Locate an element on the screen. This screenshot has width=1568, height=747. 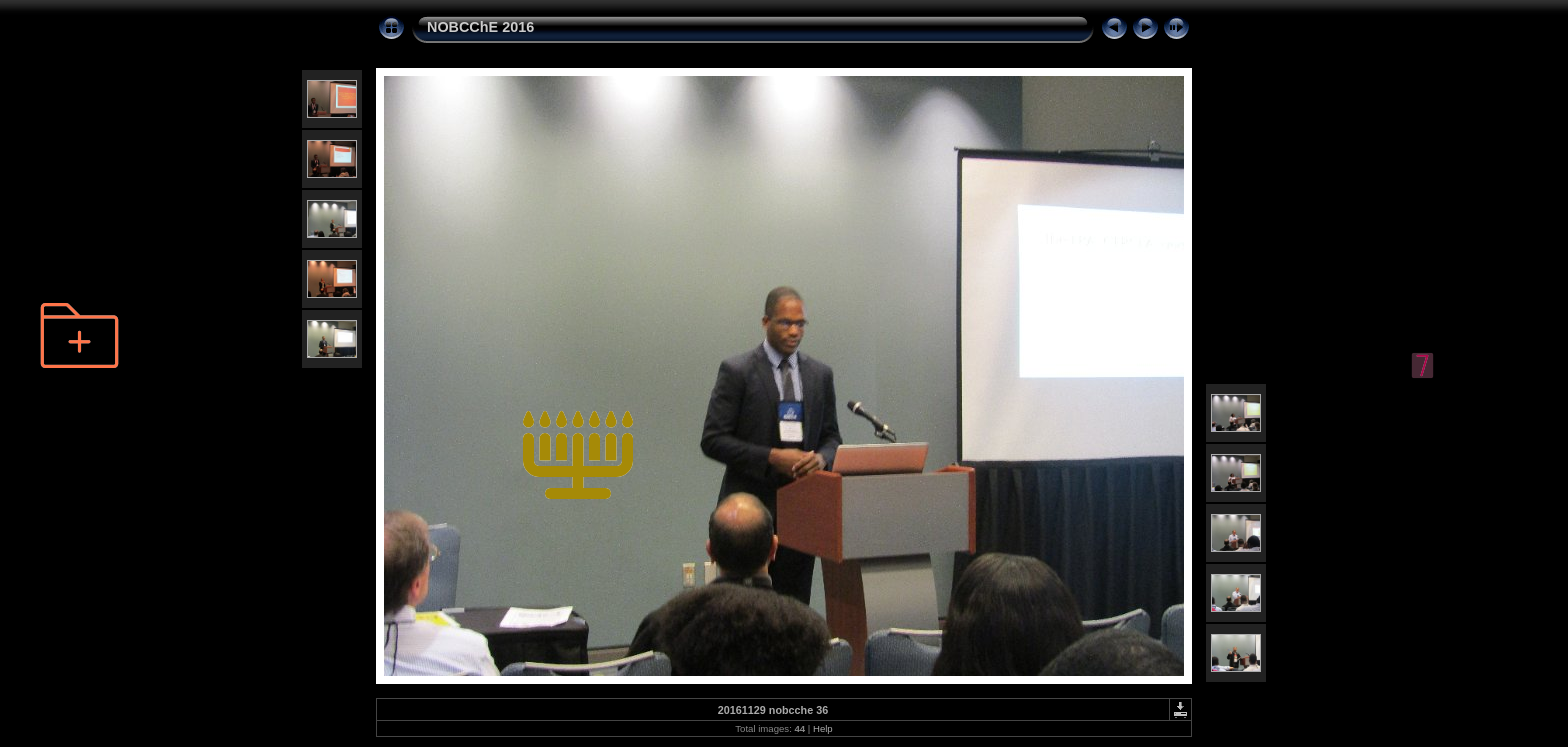
indicates item number seven in a list or sequence is located at coordinates (1422, 365).